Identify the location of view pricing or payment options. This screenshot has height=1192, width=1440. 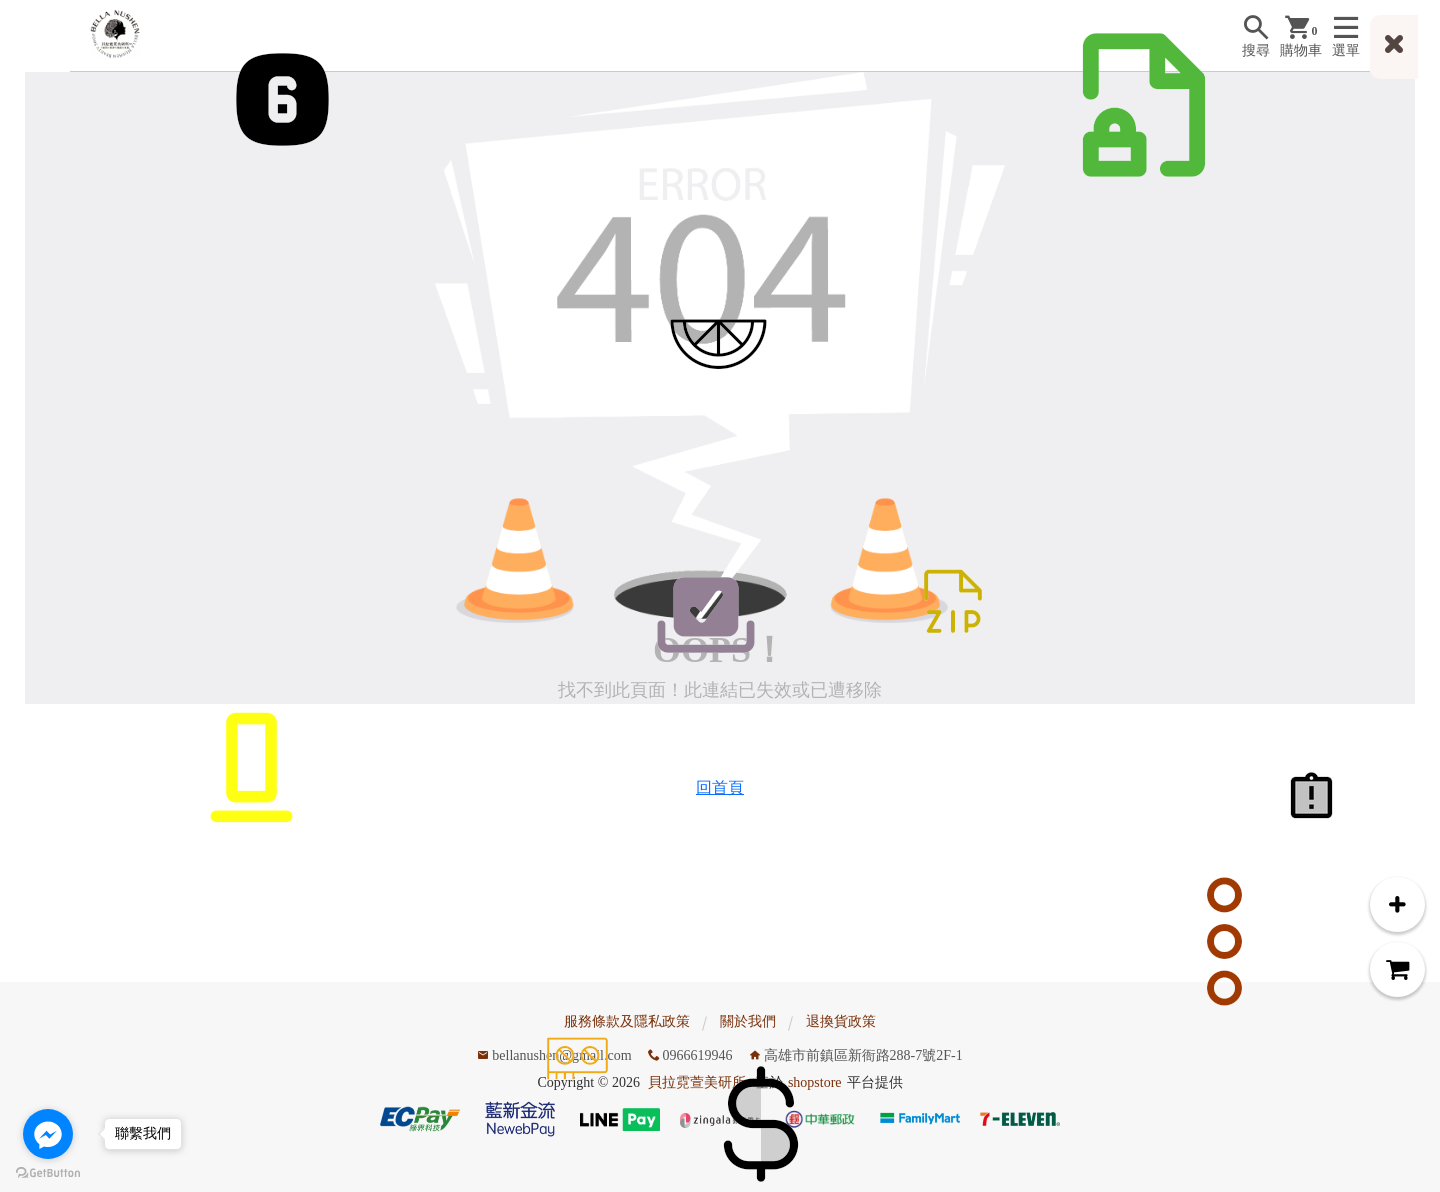
(761, 1124).